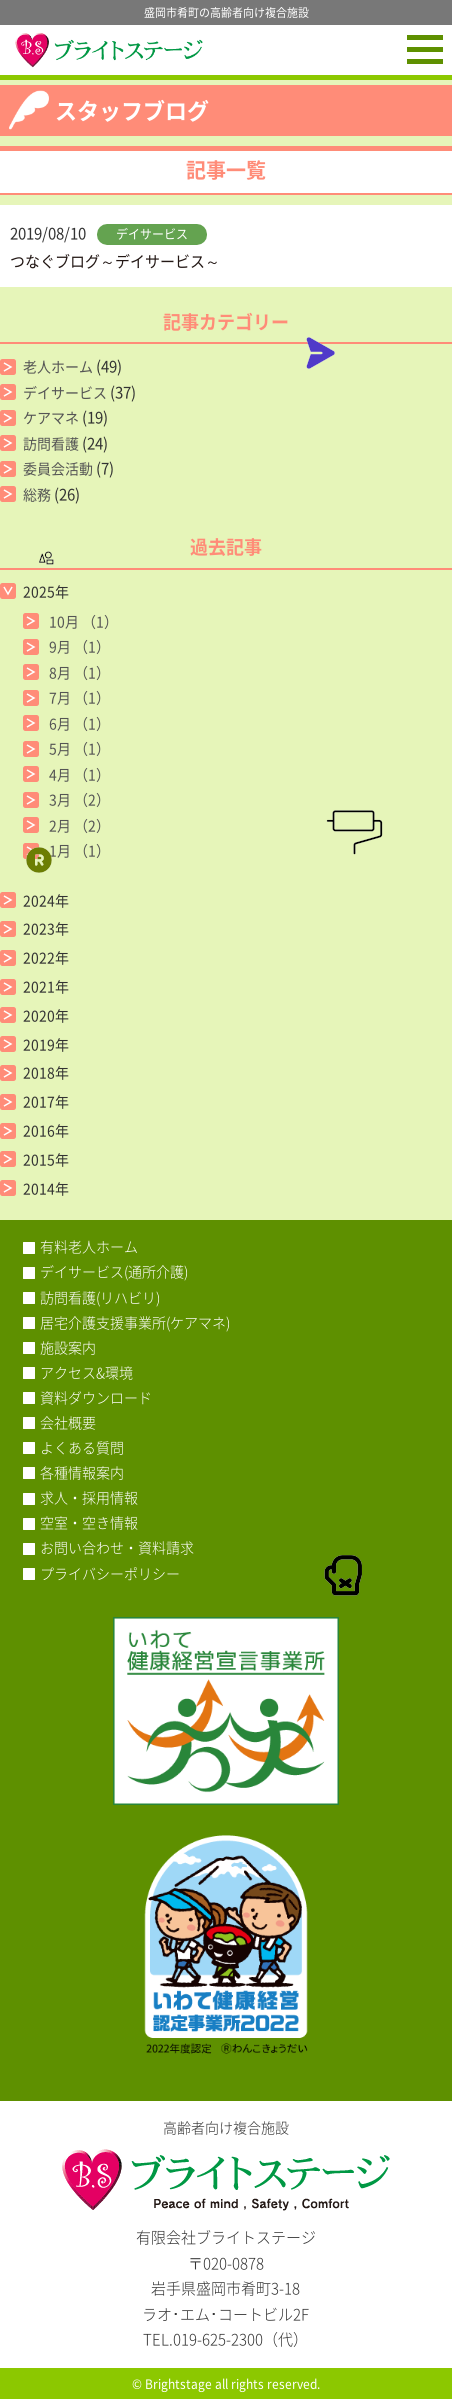 This screenshot has height=2399, width=452. I want to click on send a message, so click(319, 353).